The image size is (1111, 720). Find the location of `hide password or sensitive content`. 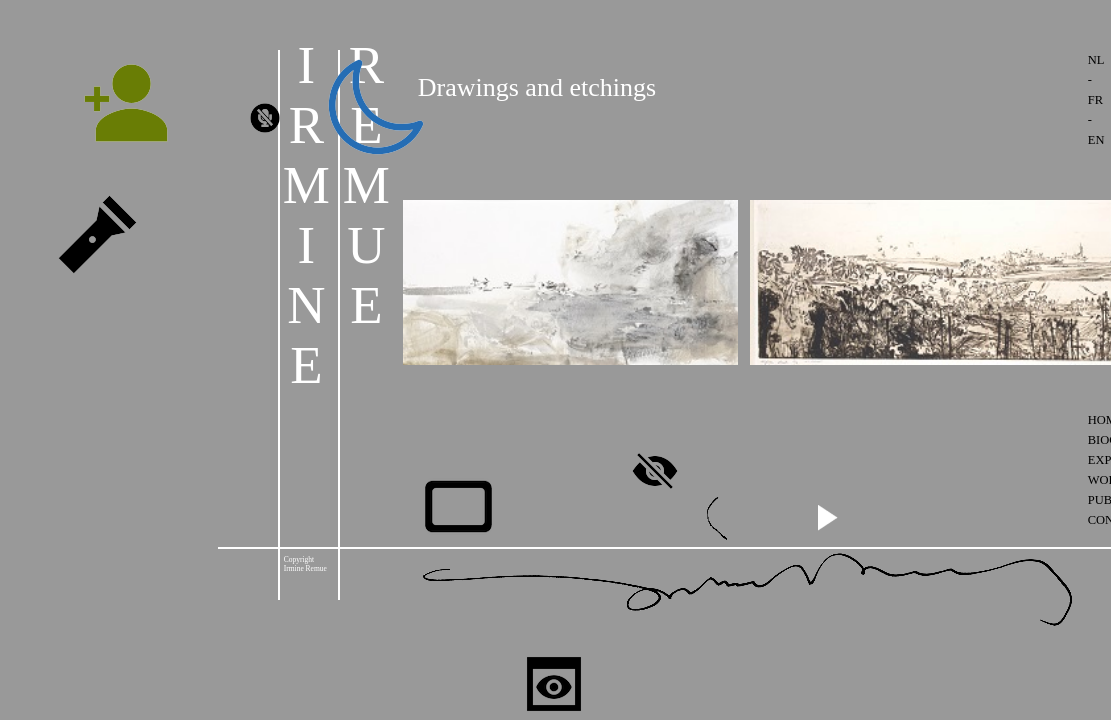

hide password or sensitive content is located at coordinates (655, 471).